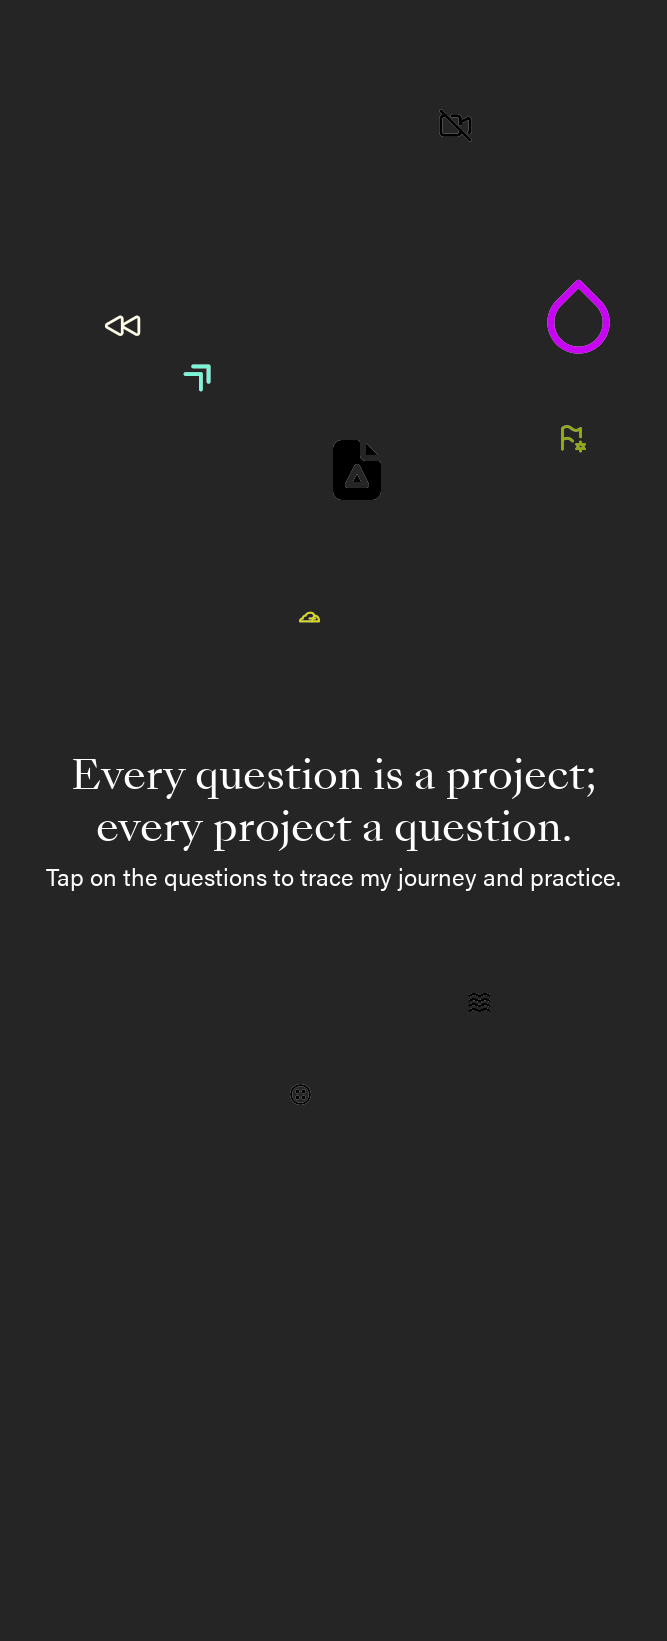 The height and width of the screenshot is (1641, 667). I want to click on rewind or skip to previous track, so click(123, 324).